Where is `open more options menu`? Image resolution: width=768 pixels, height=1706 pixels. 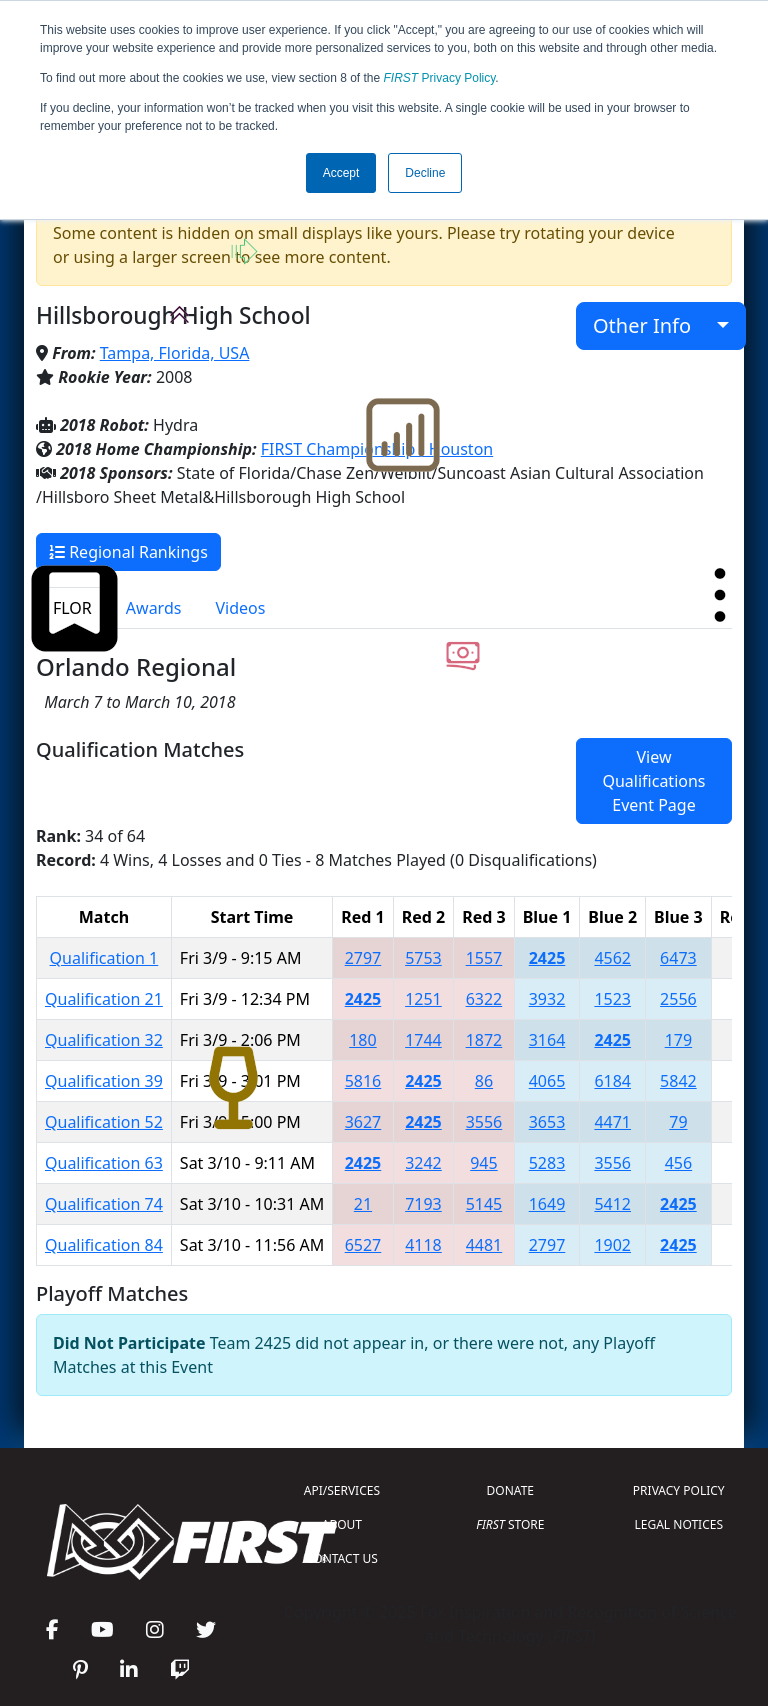 open more options menu is located at coordinates (720, 595).